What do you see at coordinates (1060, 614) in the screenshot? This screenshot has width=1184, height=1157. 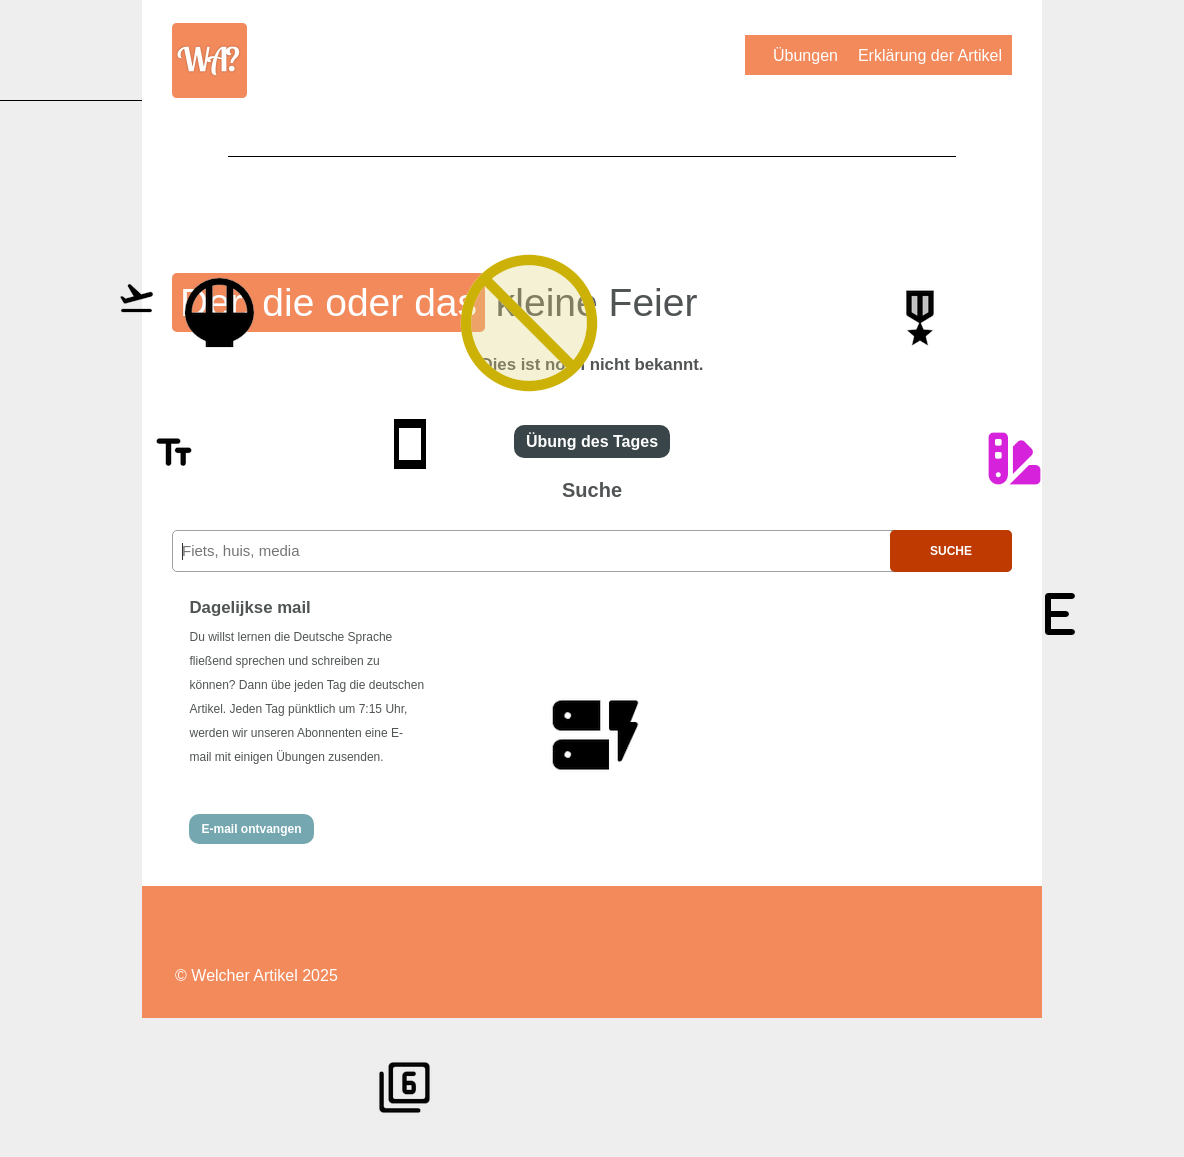 I see `the letter "e" icon, typically used for alphabetical indexing or text formatting` at bounding box center [1060, 614].